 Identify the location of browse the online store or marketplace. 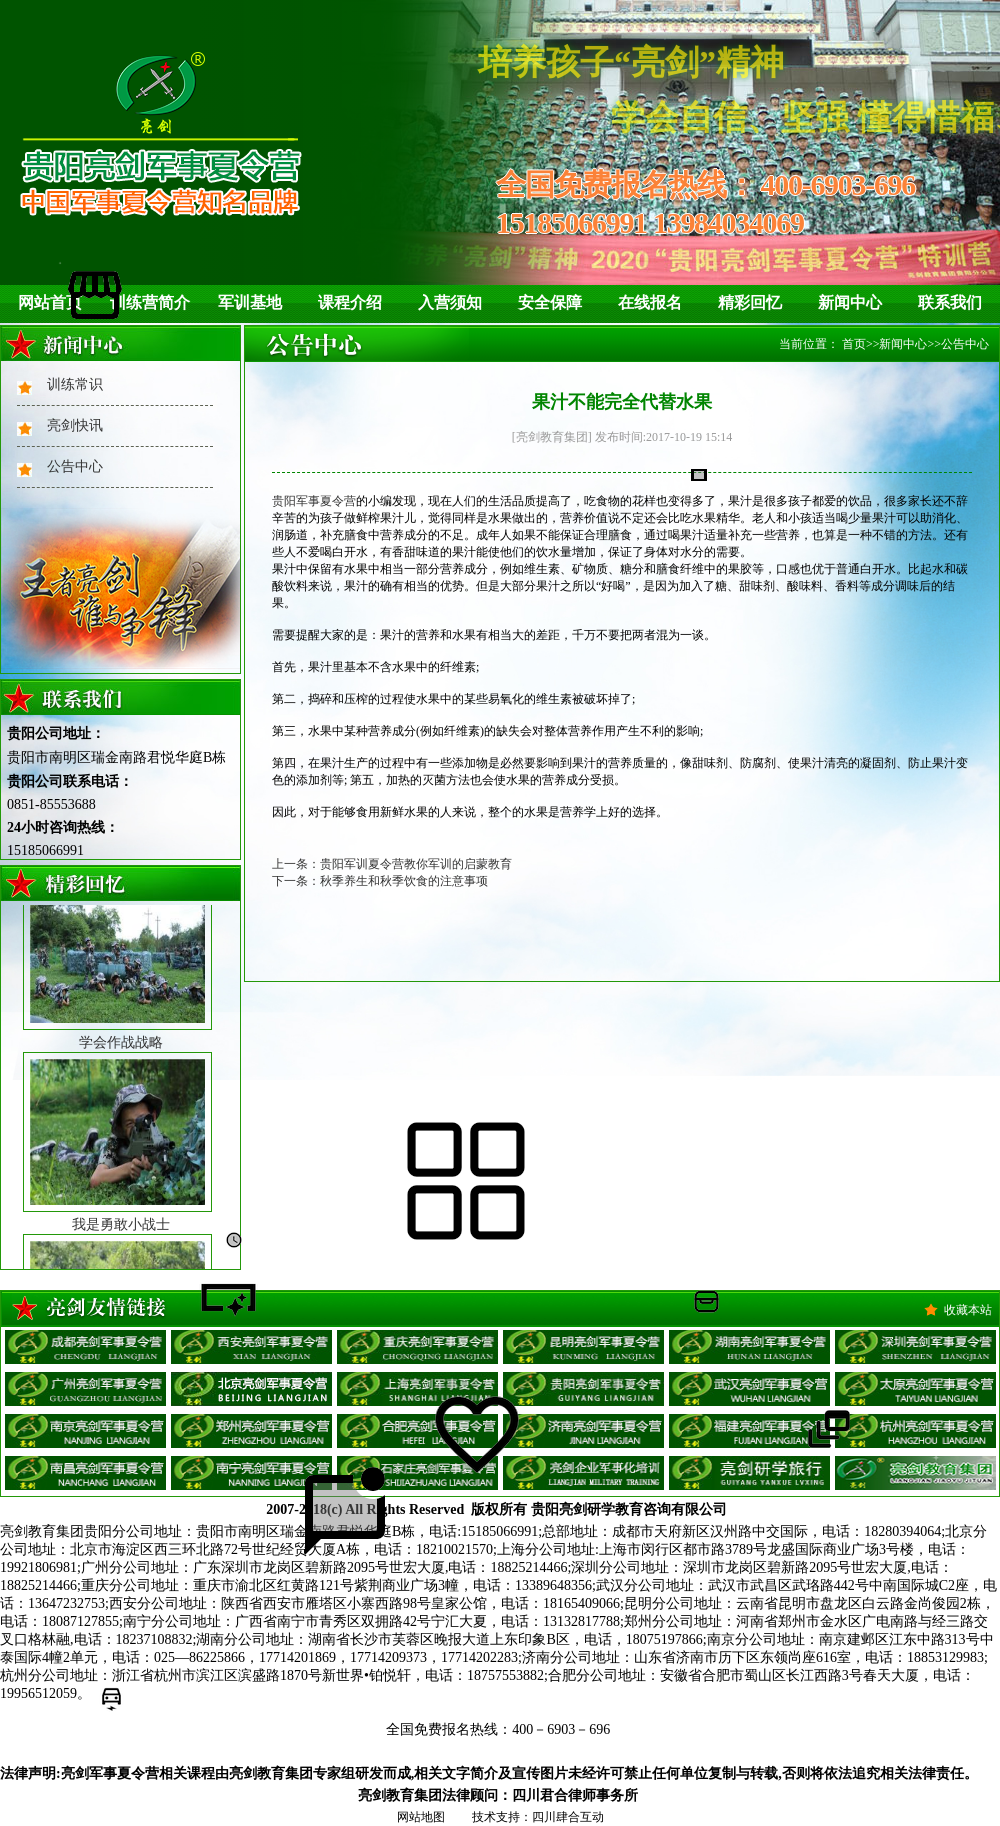
(95, 295).